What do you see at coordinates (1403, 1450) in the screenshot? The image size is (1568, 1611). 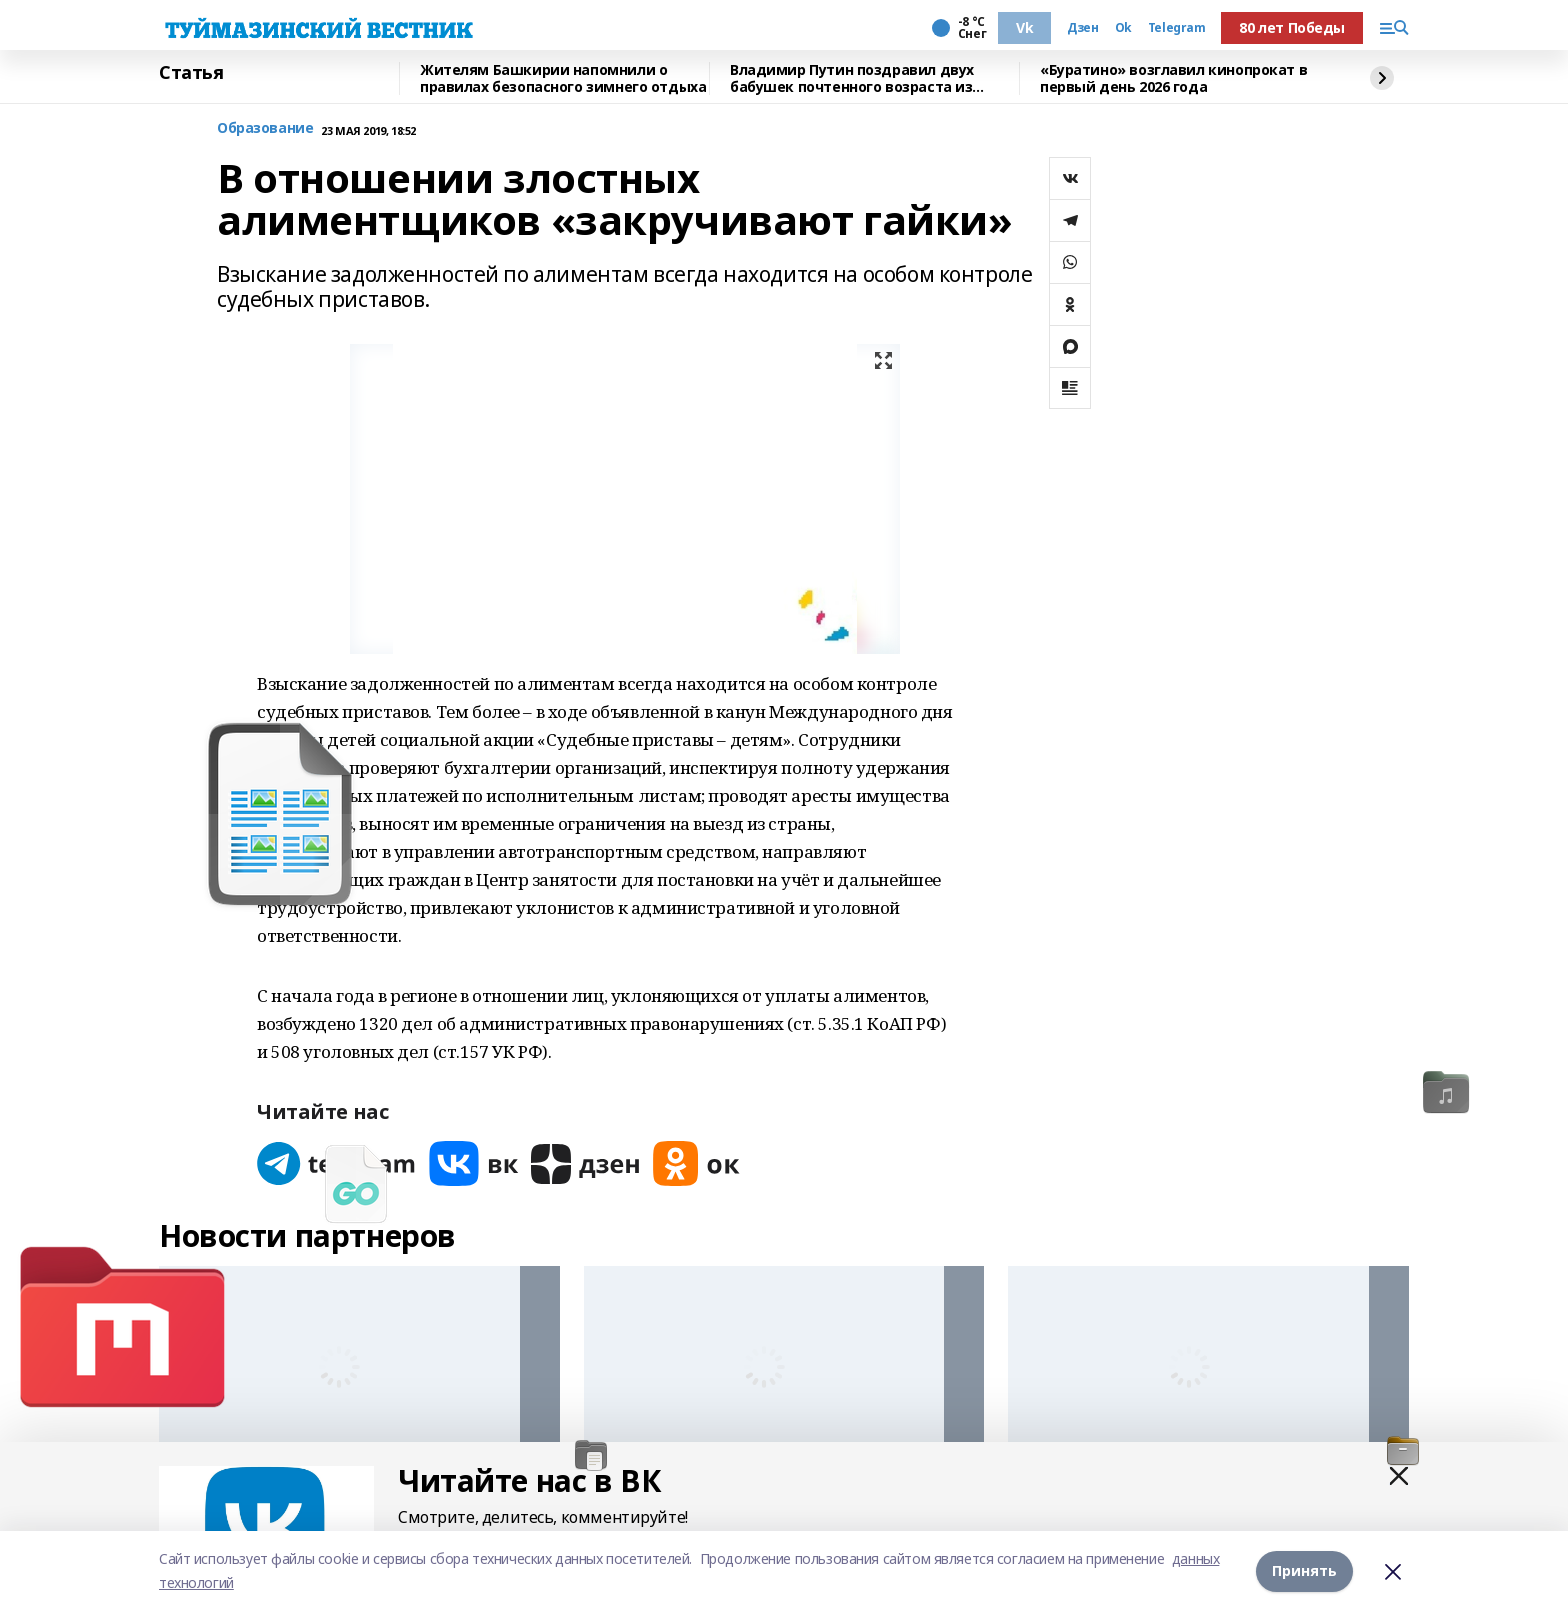 I see `open the file manager application` at bounding box center [1403, 1450].